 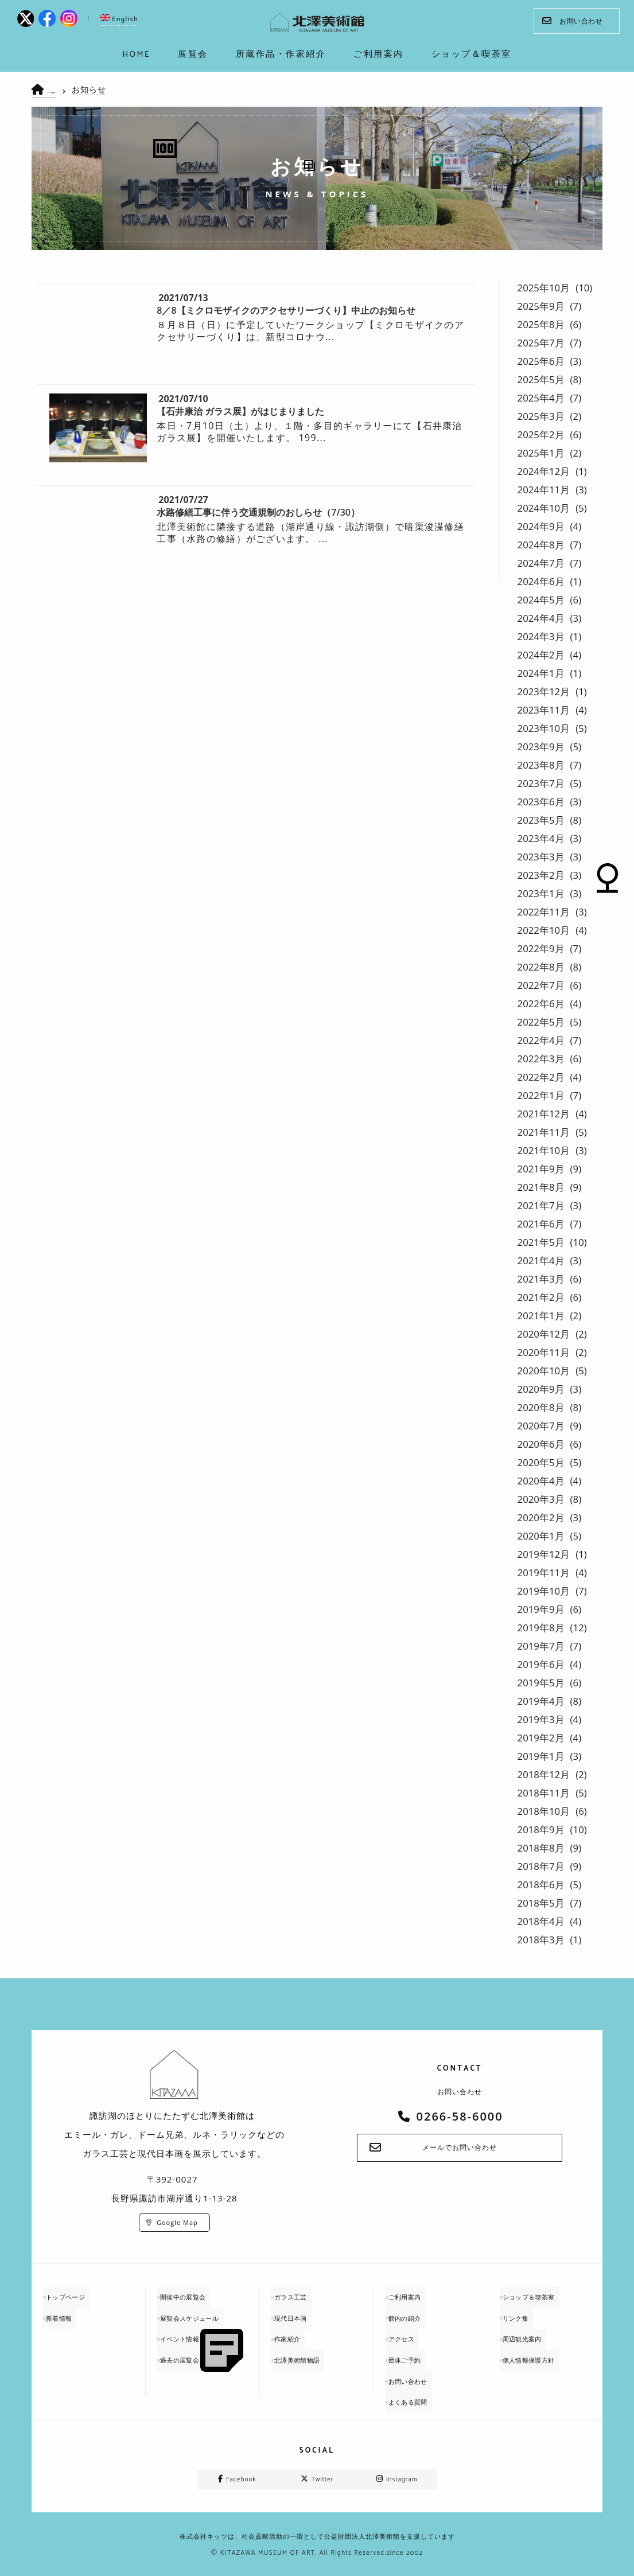 I want to click on create a new sticky note, so click(x=221, y=2350).